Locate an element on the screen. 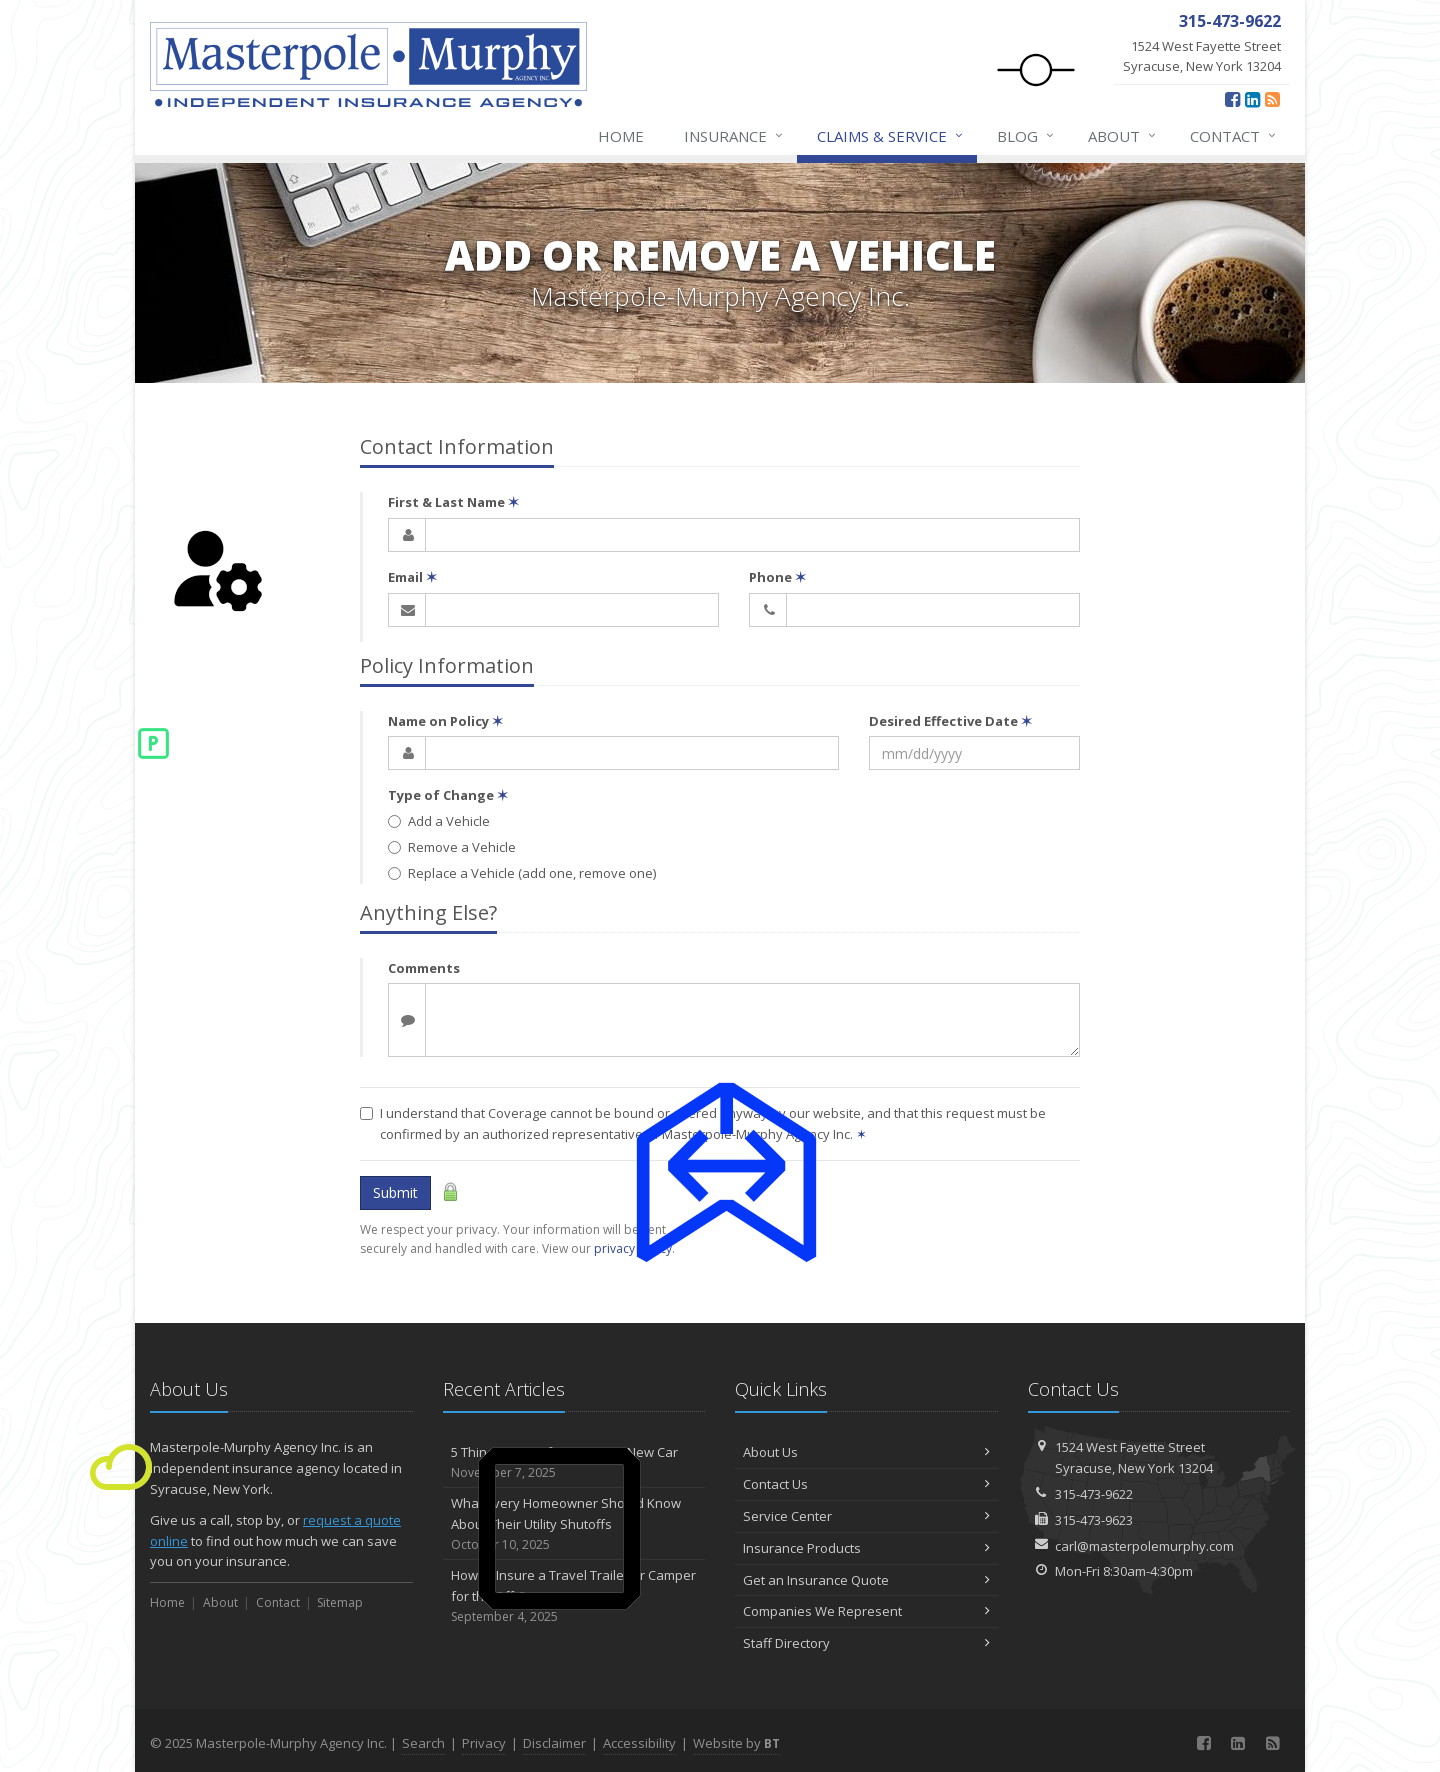  access cloud storage is located at coordinates (121, 1467).